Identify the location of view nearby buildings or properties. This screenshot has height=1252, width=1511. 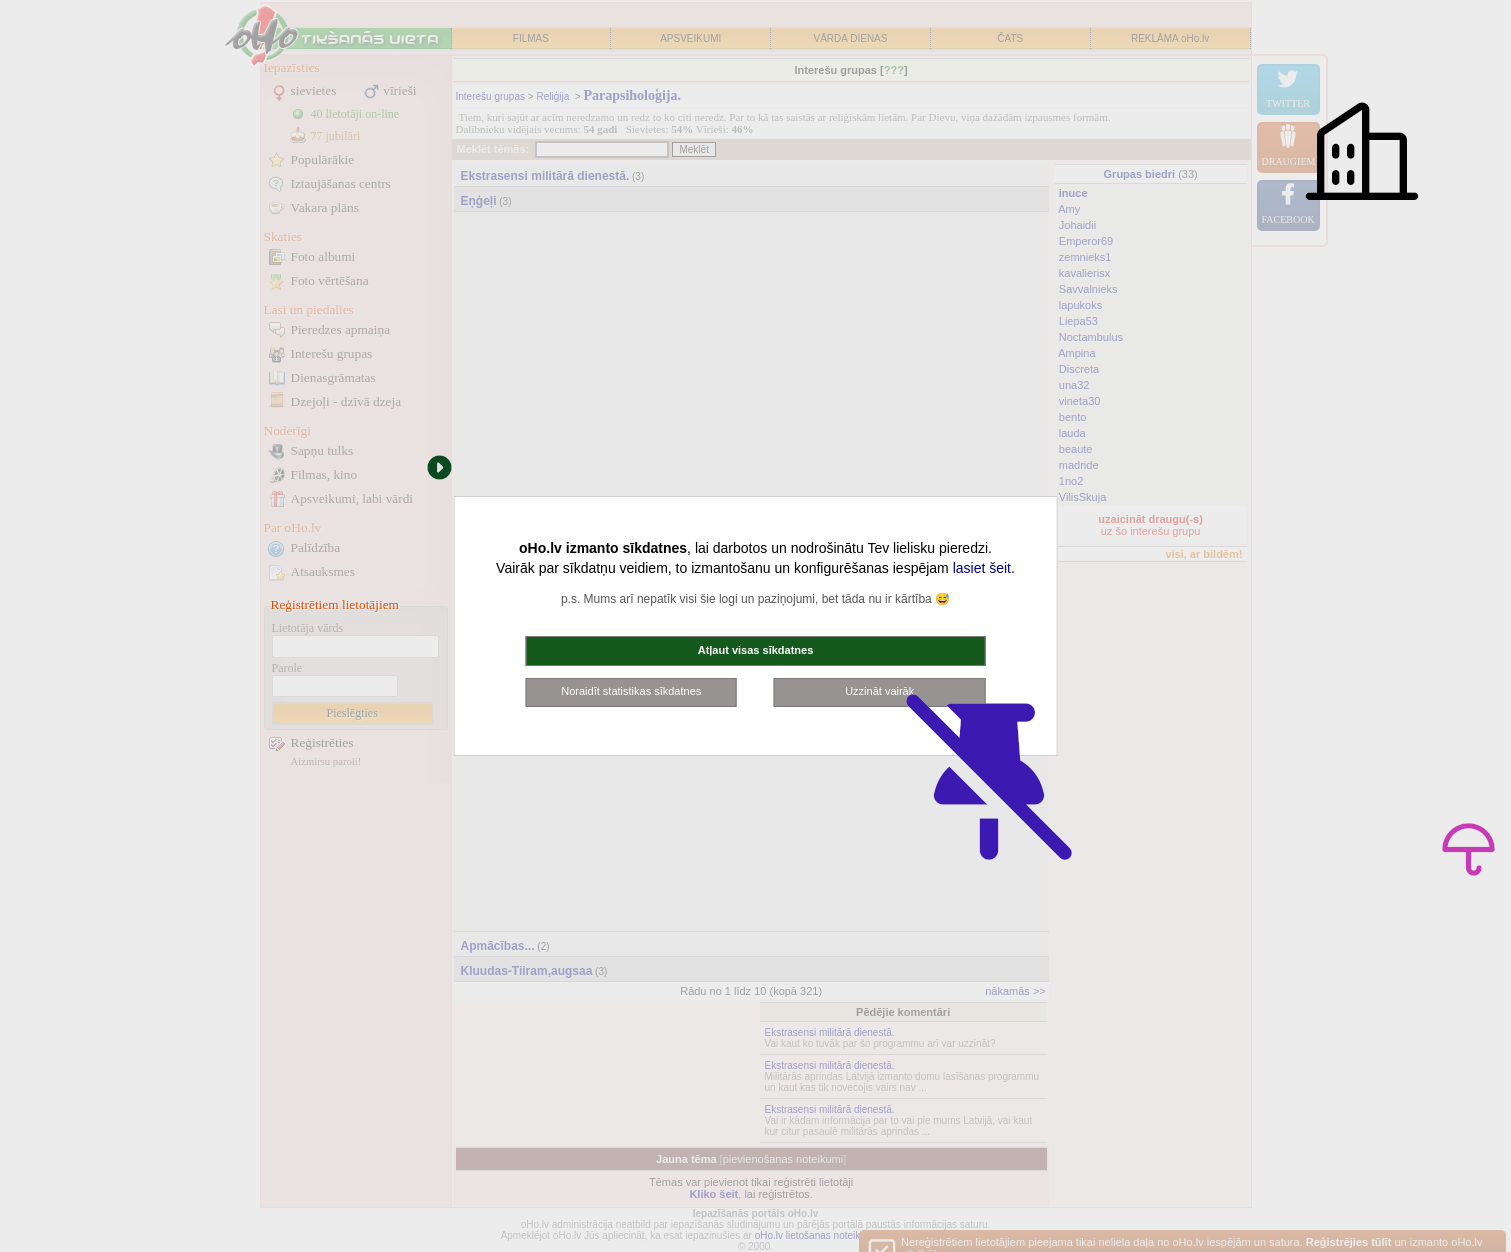
(1362, 155).